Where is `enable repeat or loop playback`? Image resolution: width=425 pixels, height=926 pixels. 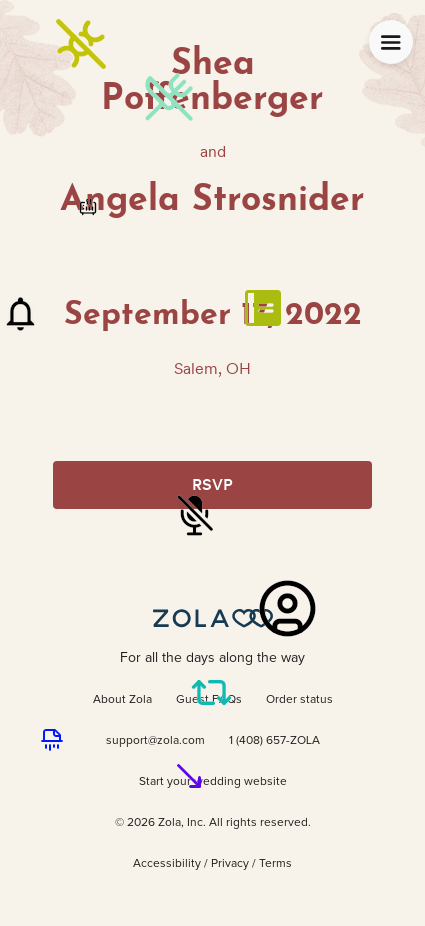 enable repeat or loop playback is located at coordinates (211, 692).